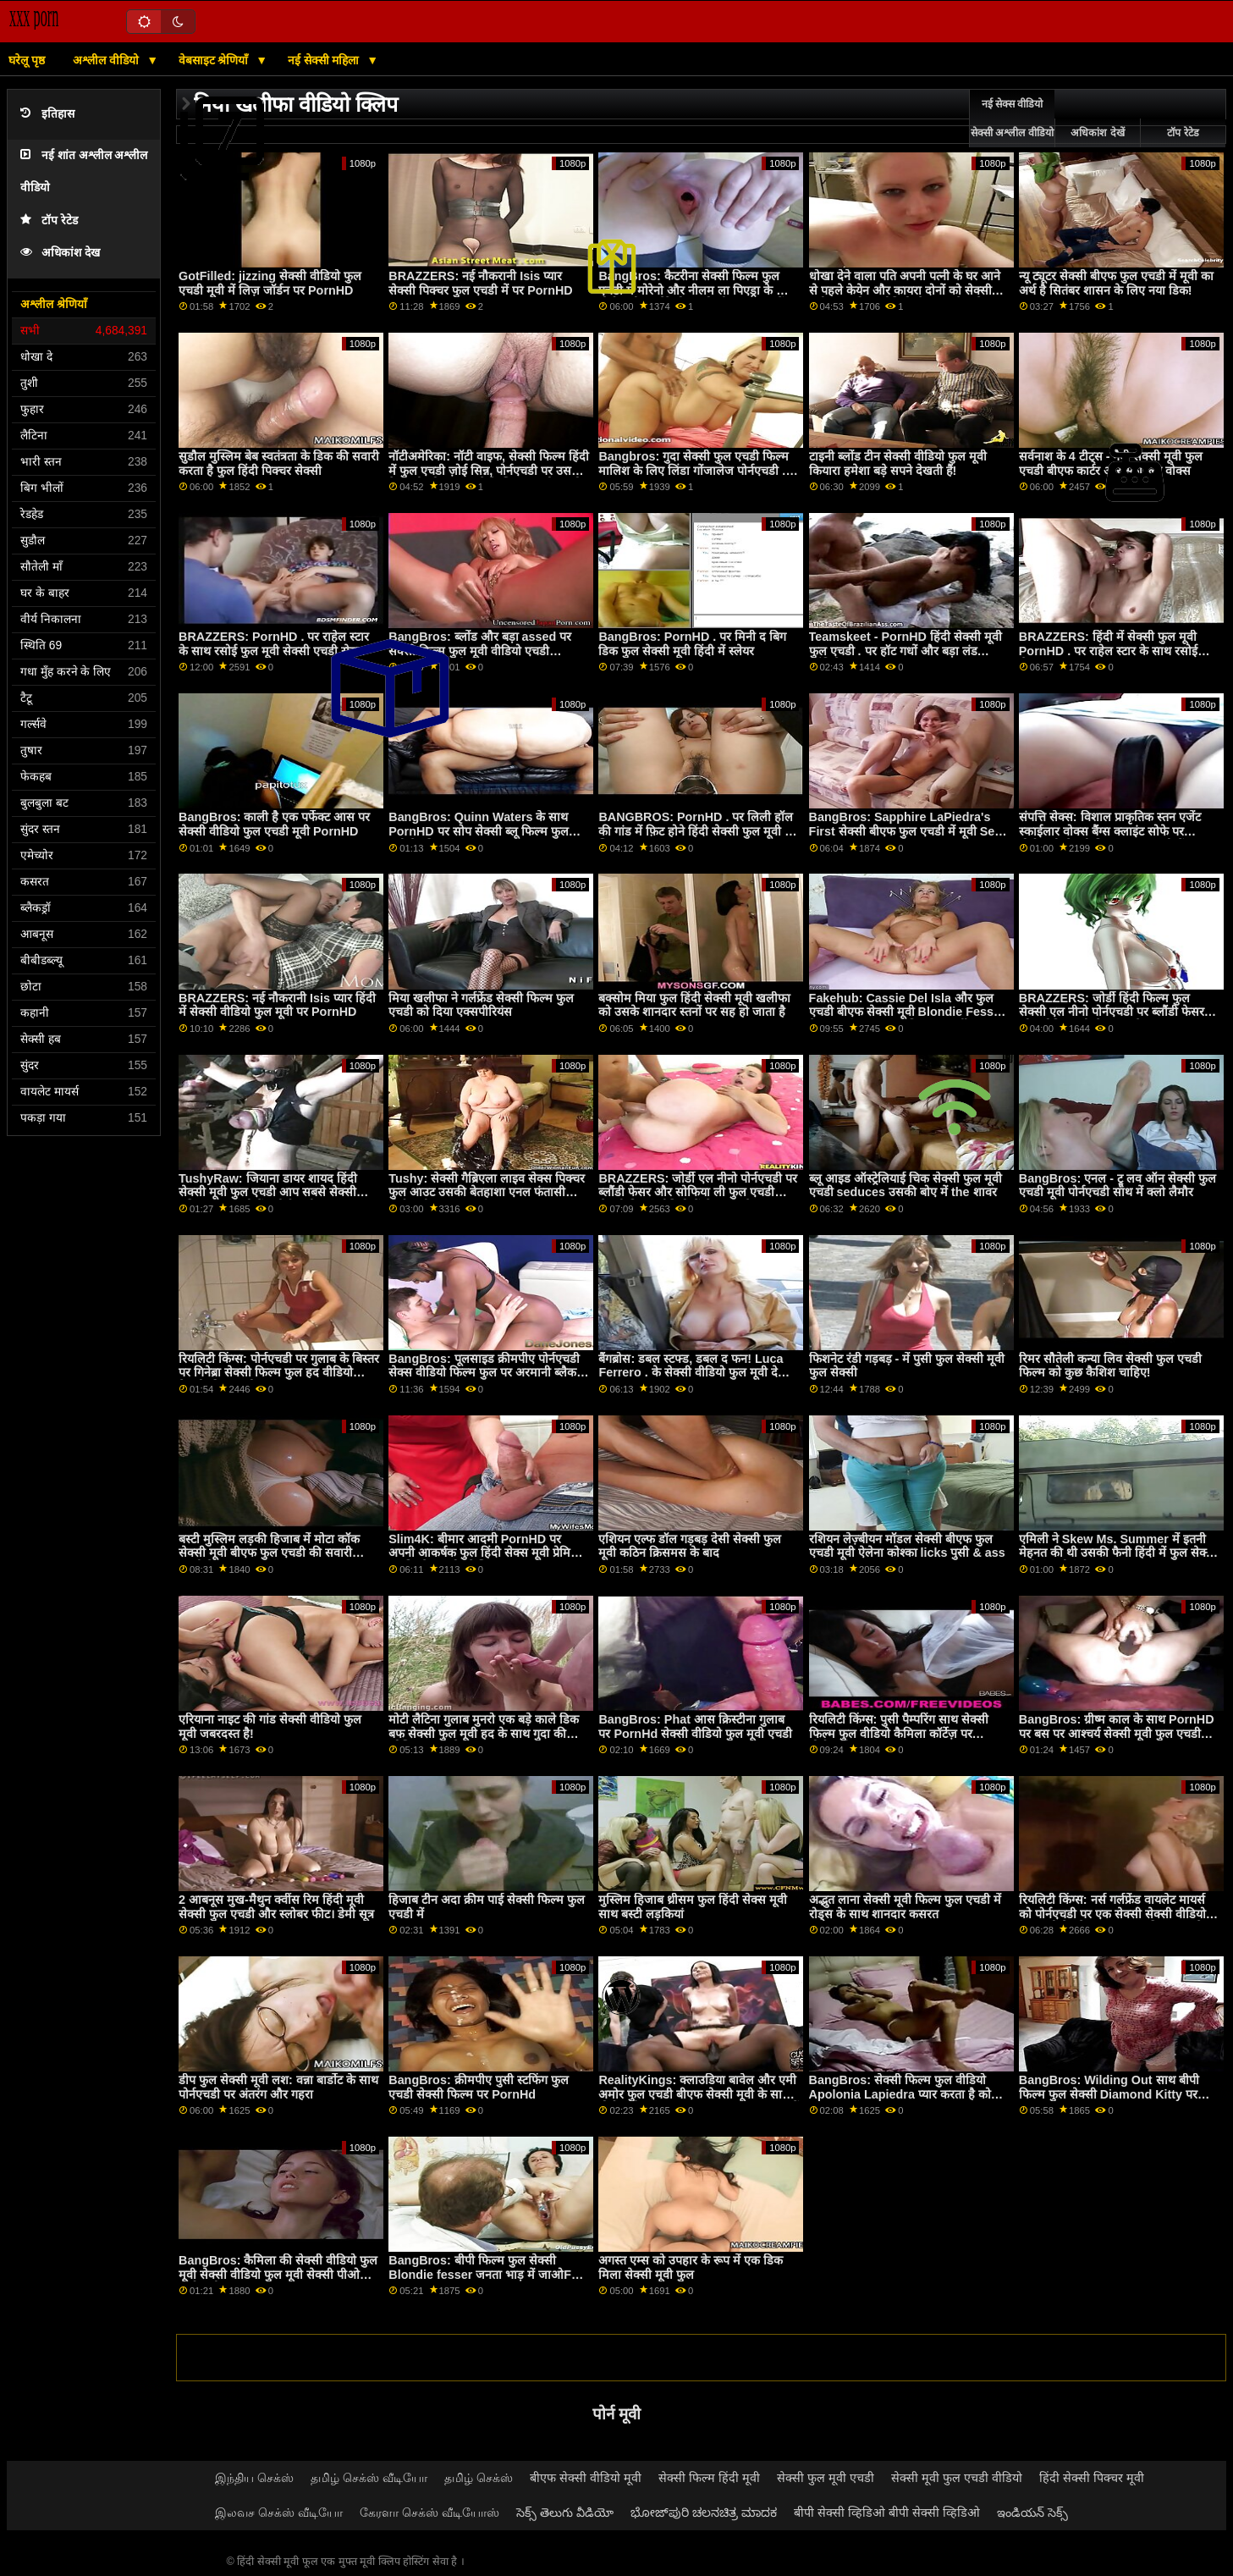 This screenshot has width=1233, height=2576. I want to click on view package or module contents, so click(385, 684).